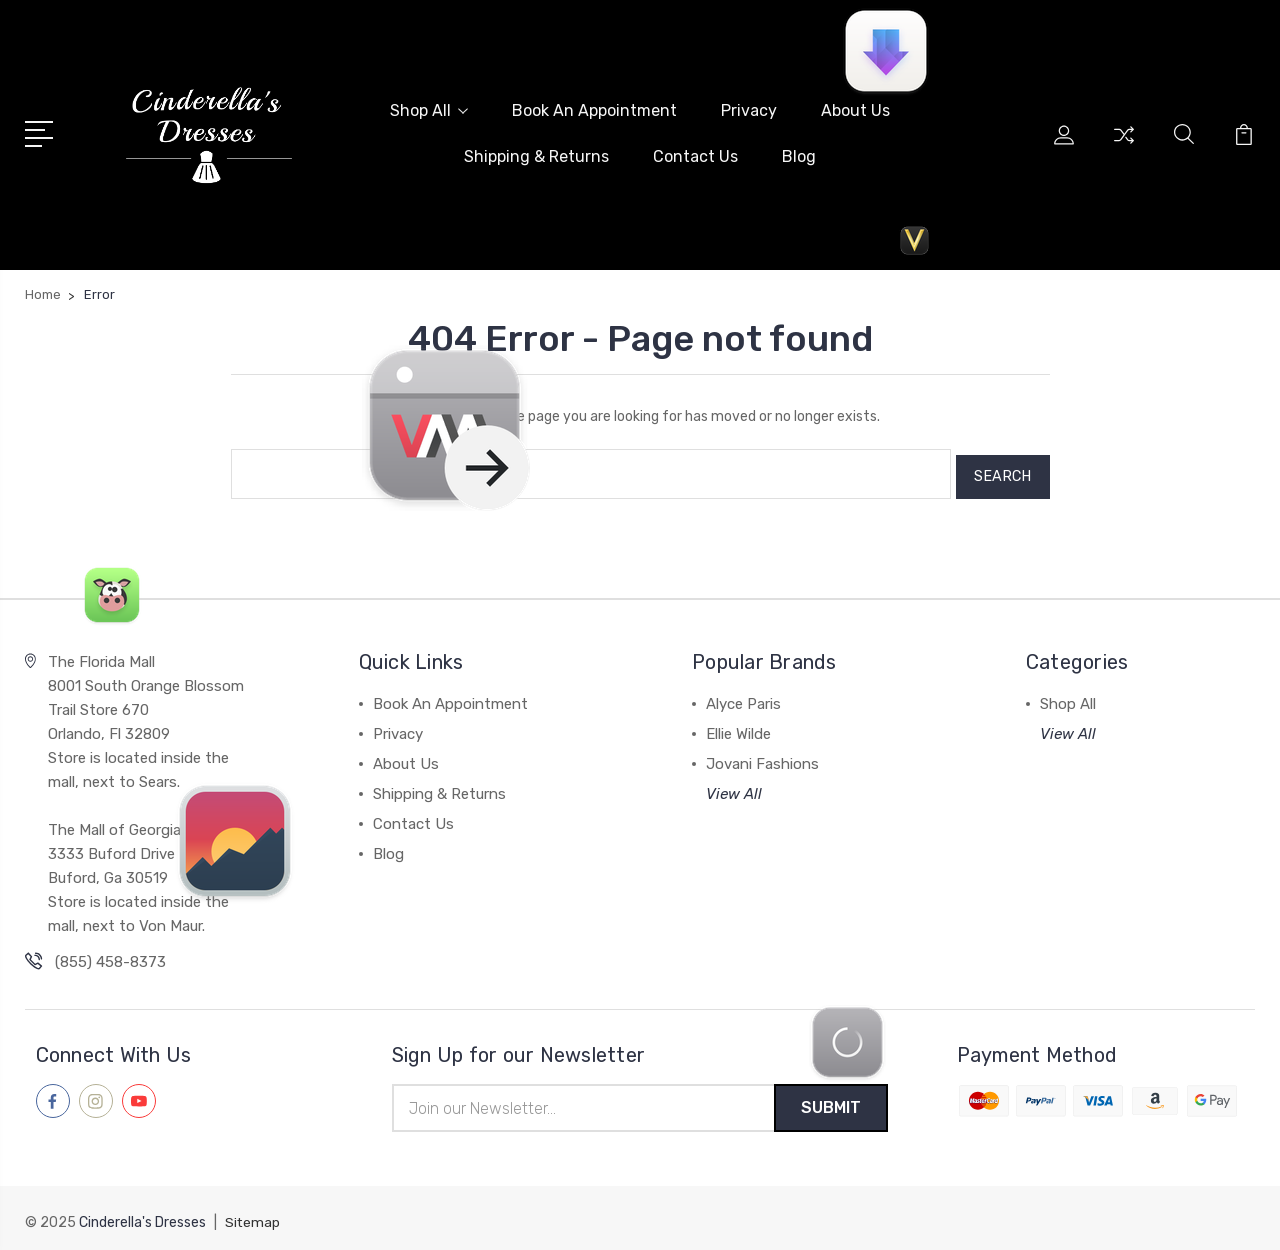  Describe the element at coordinates (886, 51) in the screenshot. I see `open fragments download manager` at that location.